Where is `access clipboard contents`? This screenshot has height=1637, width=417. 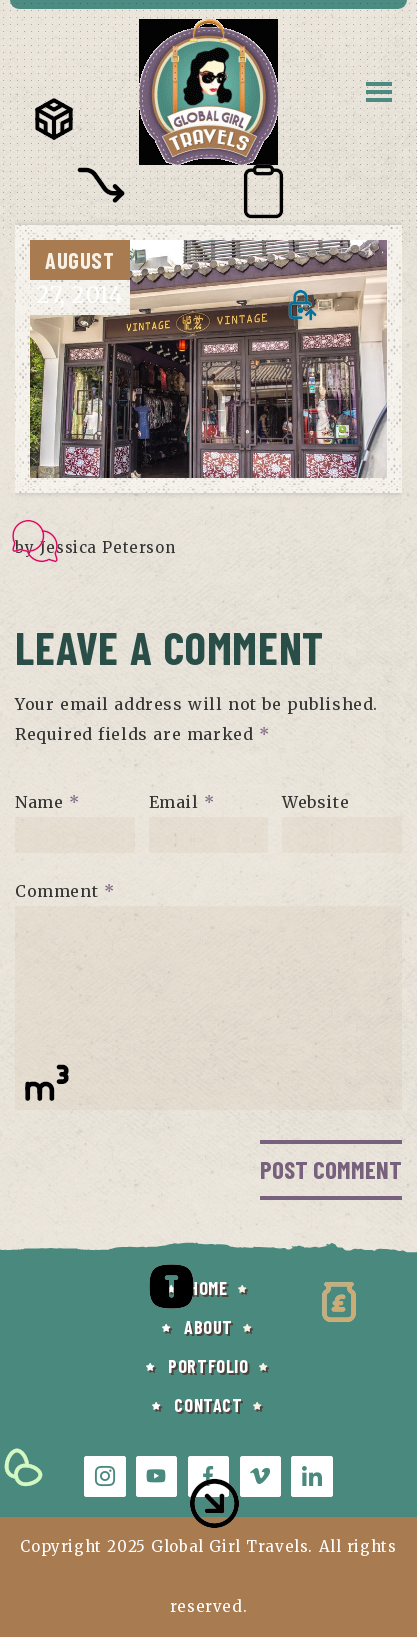
access clipboard contents is located at coordinates (263, 191).